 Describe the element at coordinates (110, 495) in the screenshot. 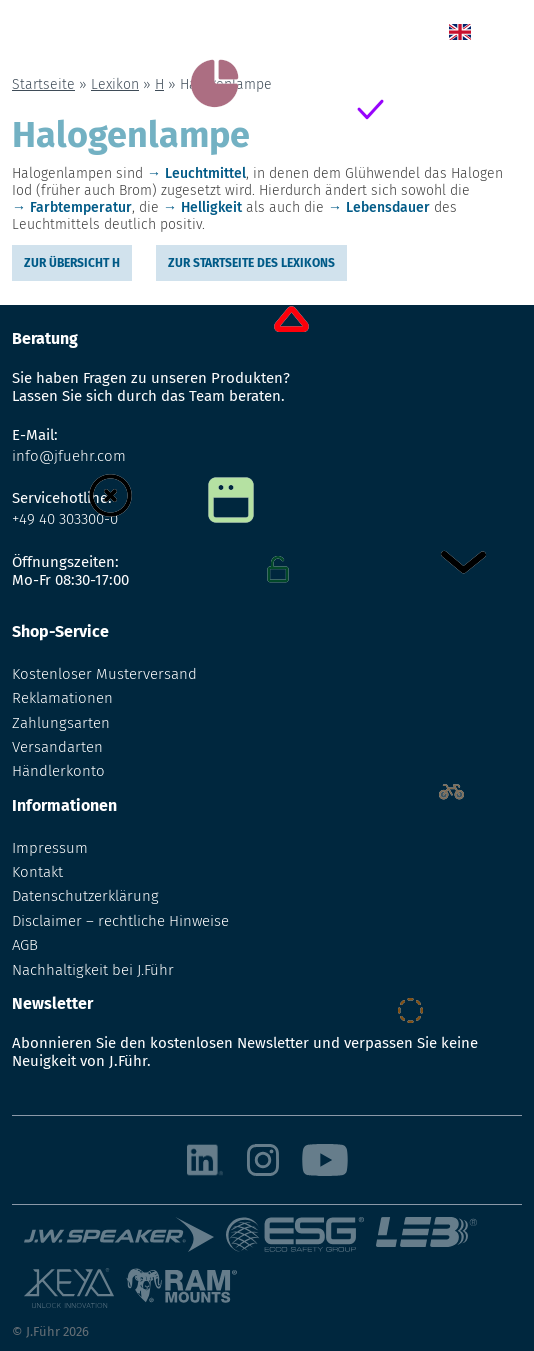

I see `close or dismiss a dialog` at that location.